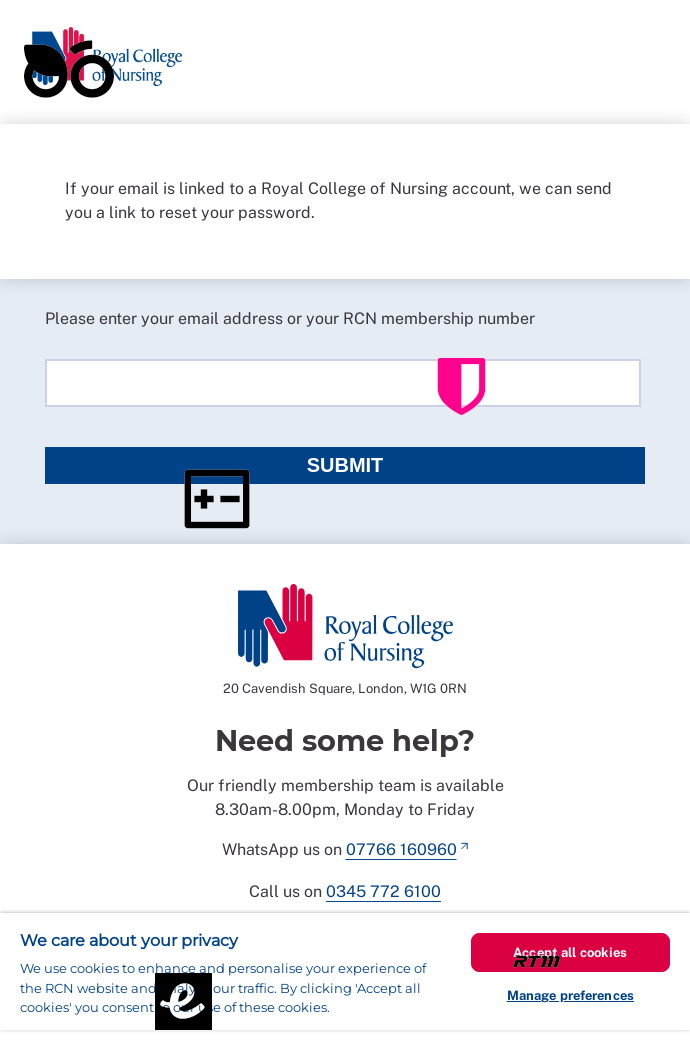  What do you see at coordinates (461, 386) in the screenshot?
I see `open bitwarden password manager` at bounding box center [461, 386].